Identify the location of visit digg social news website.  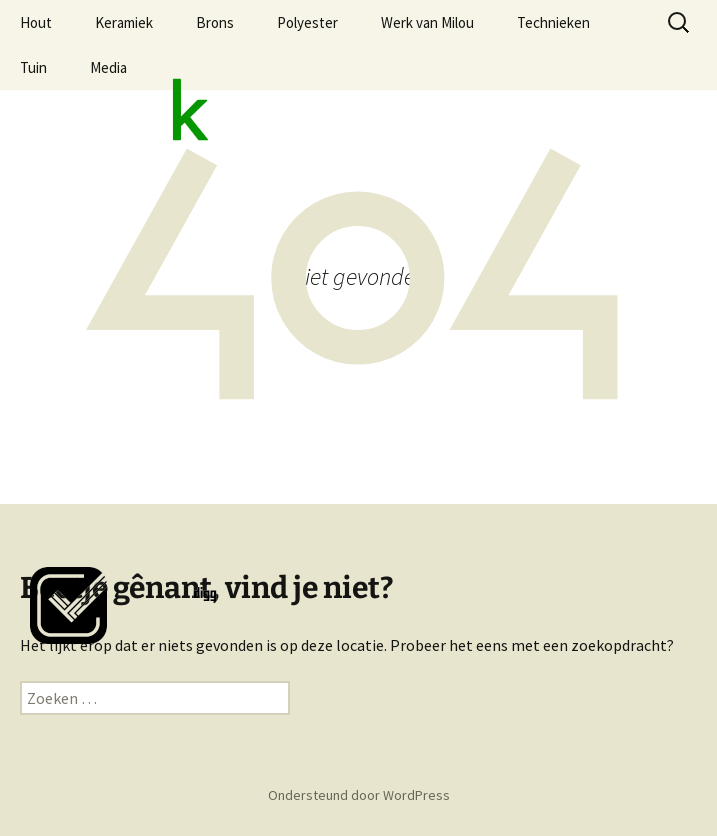
(205, 594).